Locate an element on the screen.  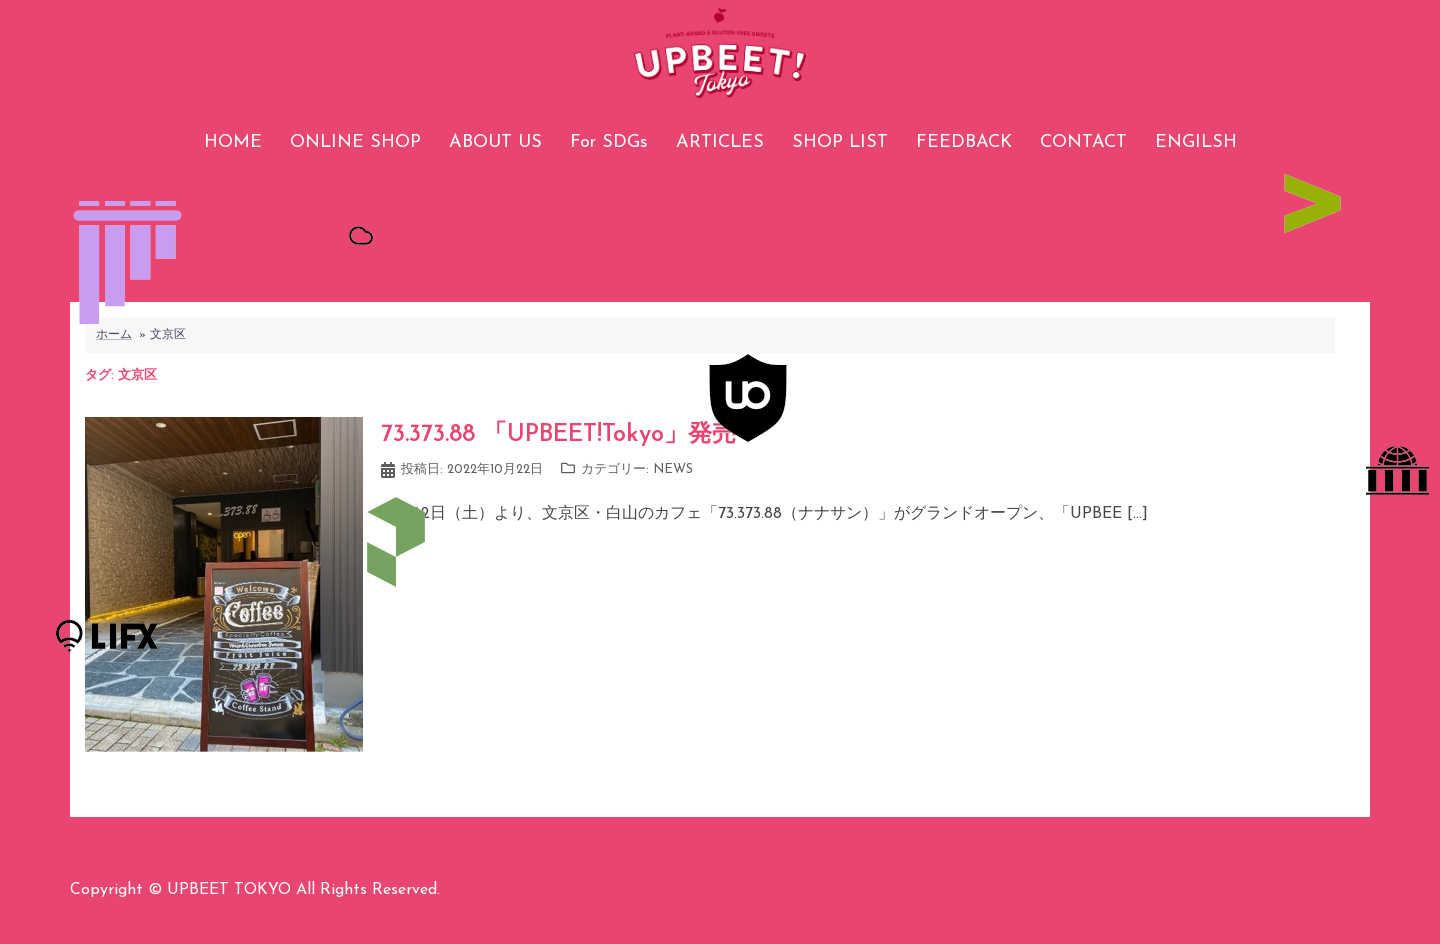
accenture company logo is located at coordinates (1312, 203).